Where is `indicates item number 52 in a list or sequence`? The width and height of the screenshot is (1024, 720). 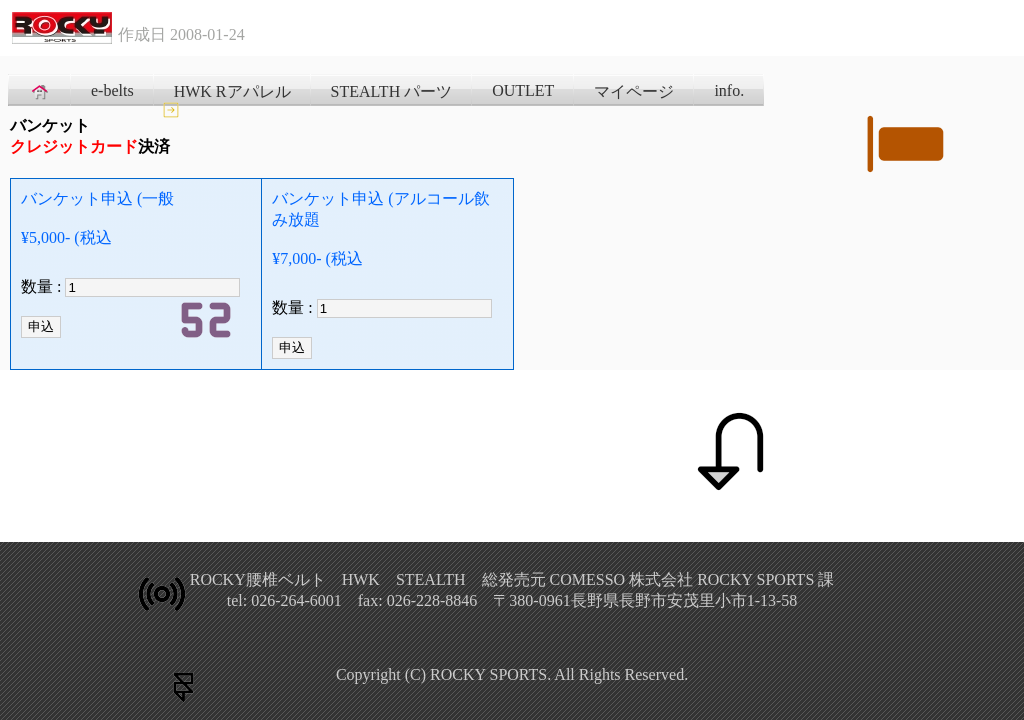
indicates item number 52 in a list or sequence is located at coordinates (206, 320).